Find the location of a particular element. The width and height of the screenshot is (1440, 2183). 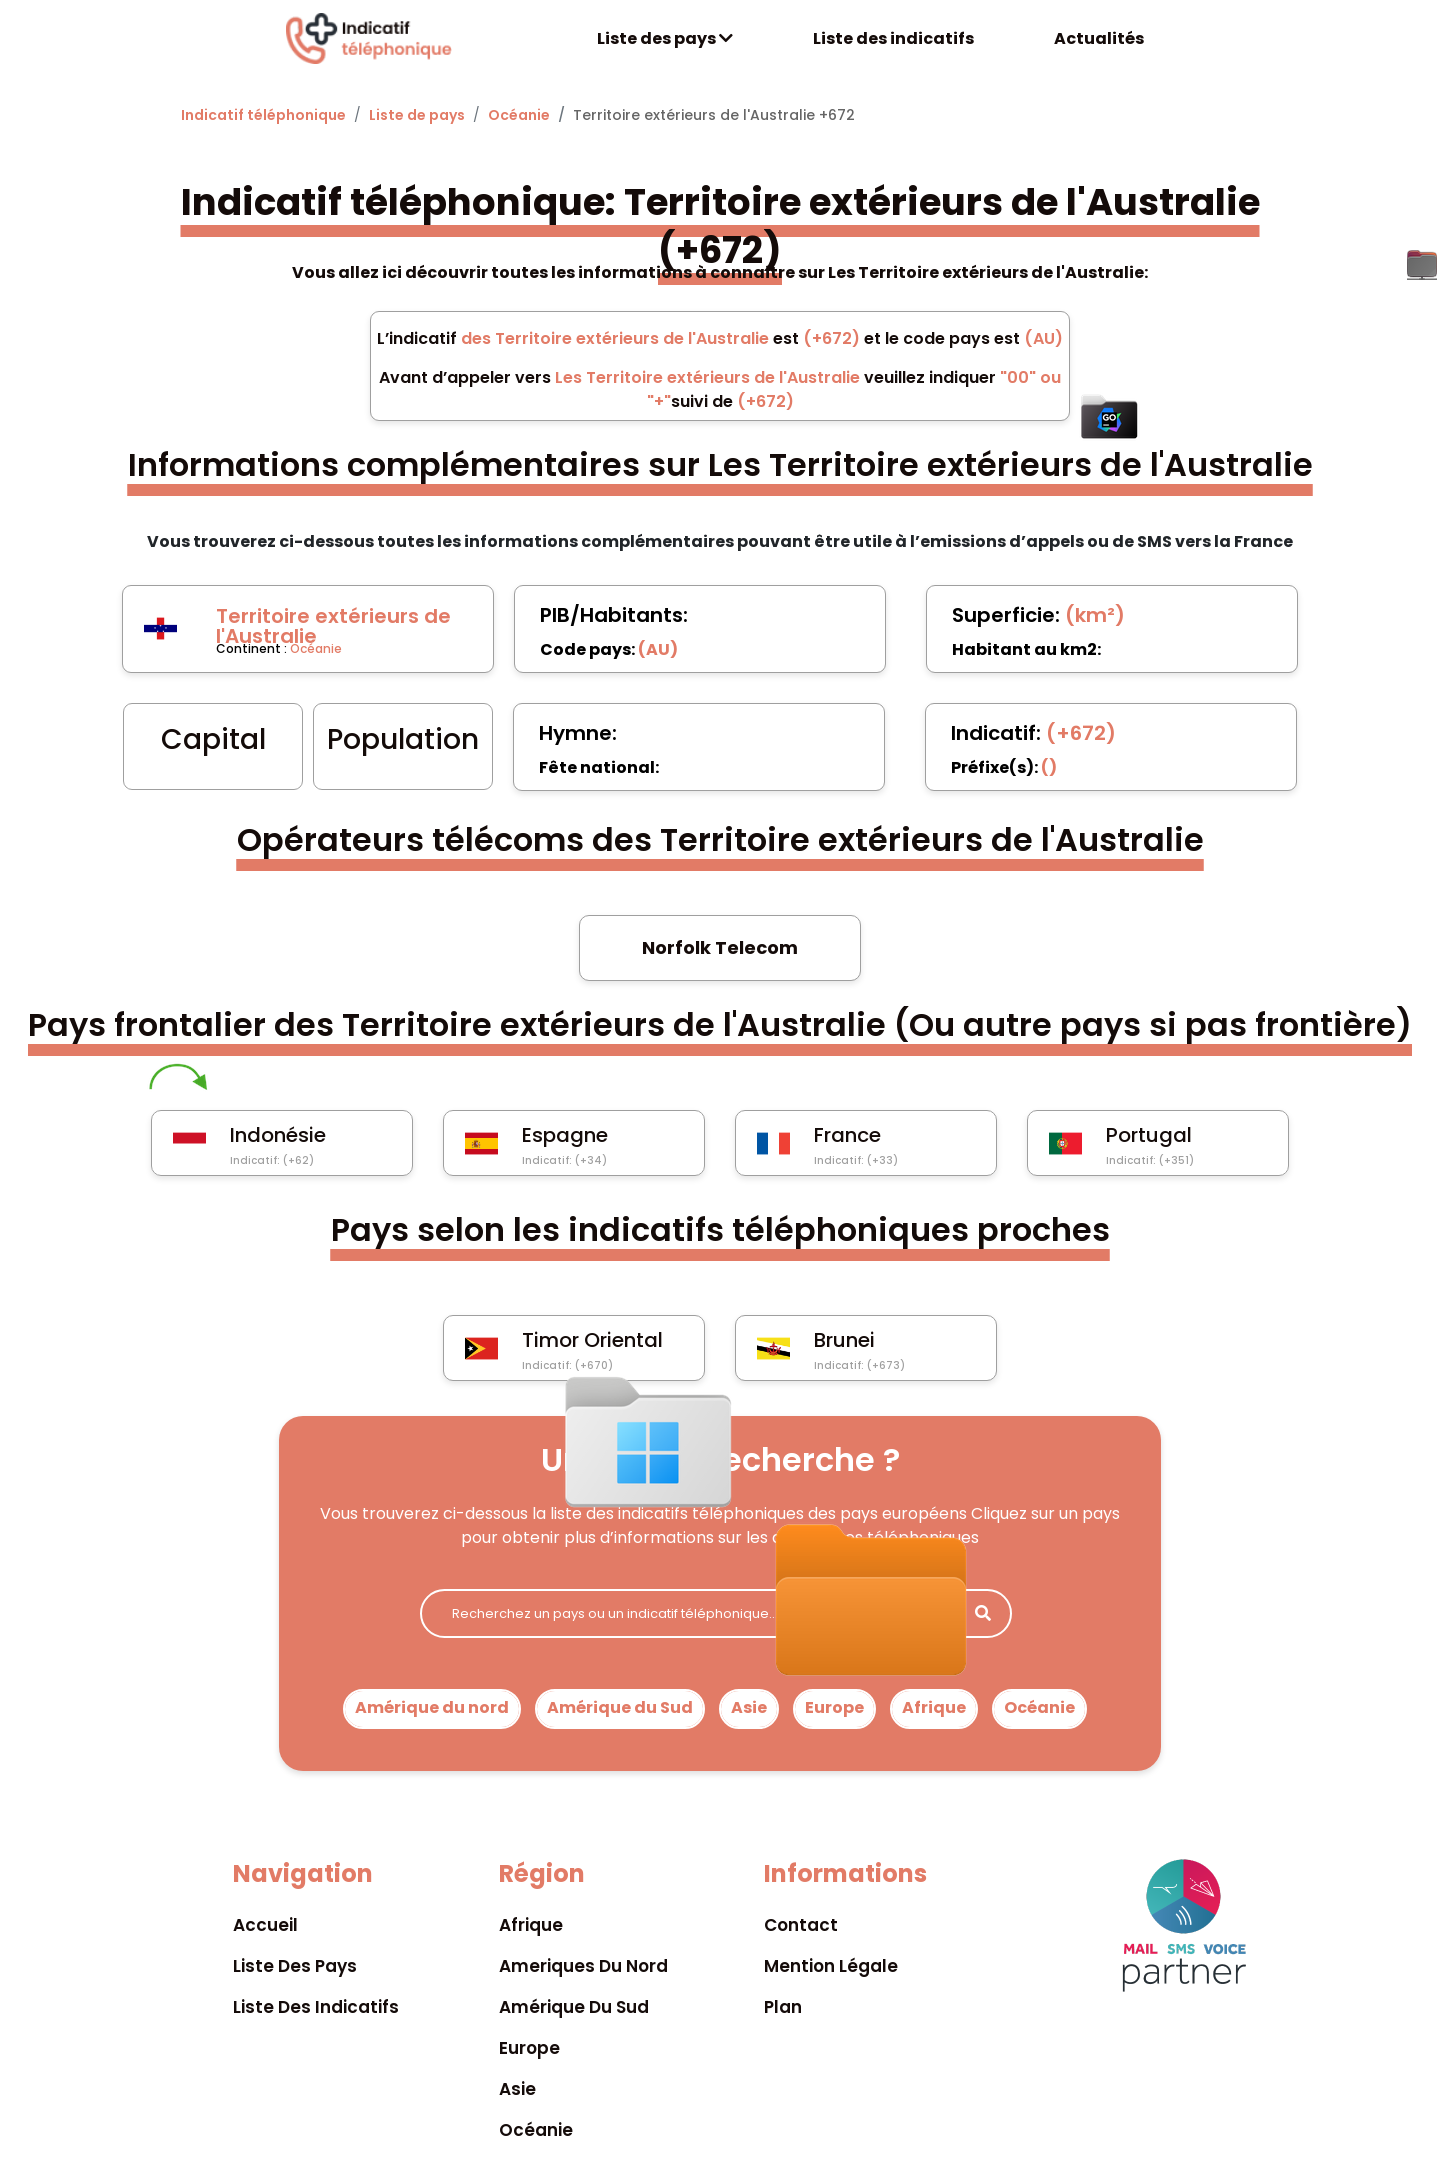

open the windows 11 system folder is located at coordinates (647, 1446).